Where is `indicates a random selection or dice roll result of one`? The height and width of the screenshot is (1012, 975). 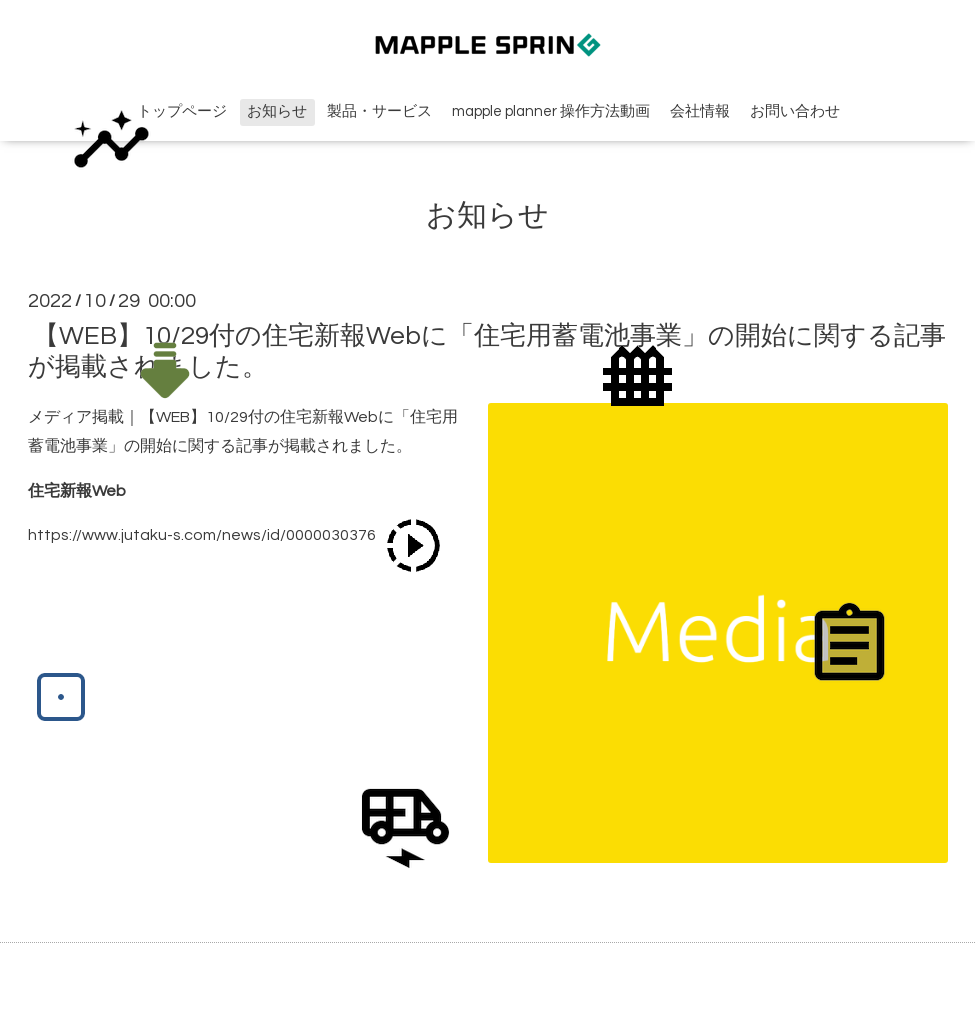 indicates a random selection or dice roll result of one is located at coordinates (61, 697).